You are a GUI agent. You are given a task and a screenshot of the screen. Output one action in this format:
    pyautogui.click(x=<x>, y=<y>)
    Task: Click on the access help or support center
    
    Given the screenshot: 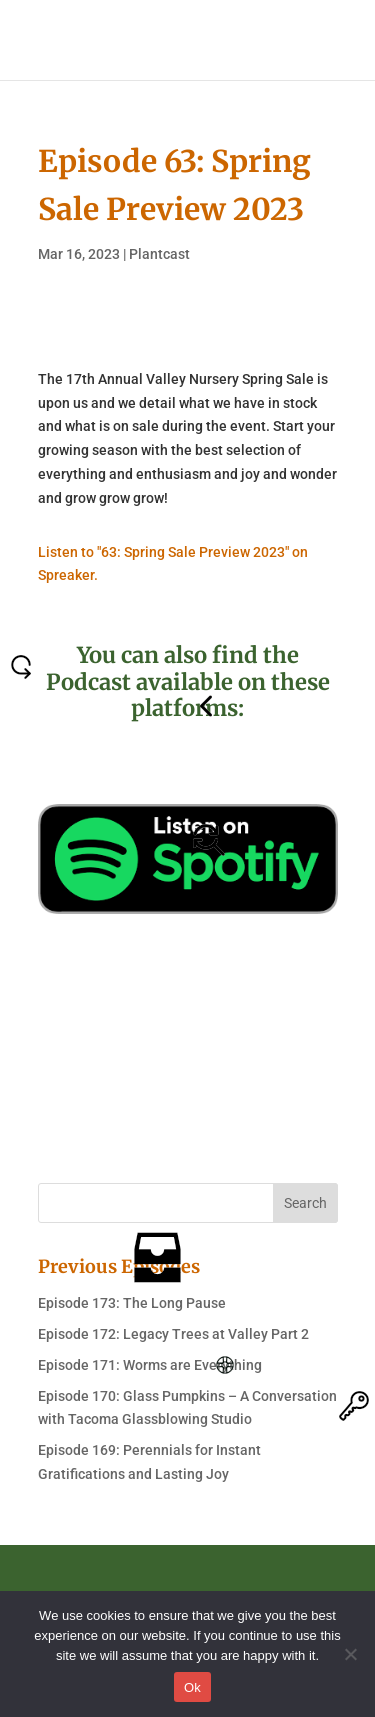 What is the action you would take?
    pyautogui.click(x=225, y=1365)
    